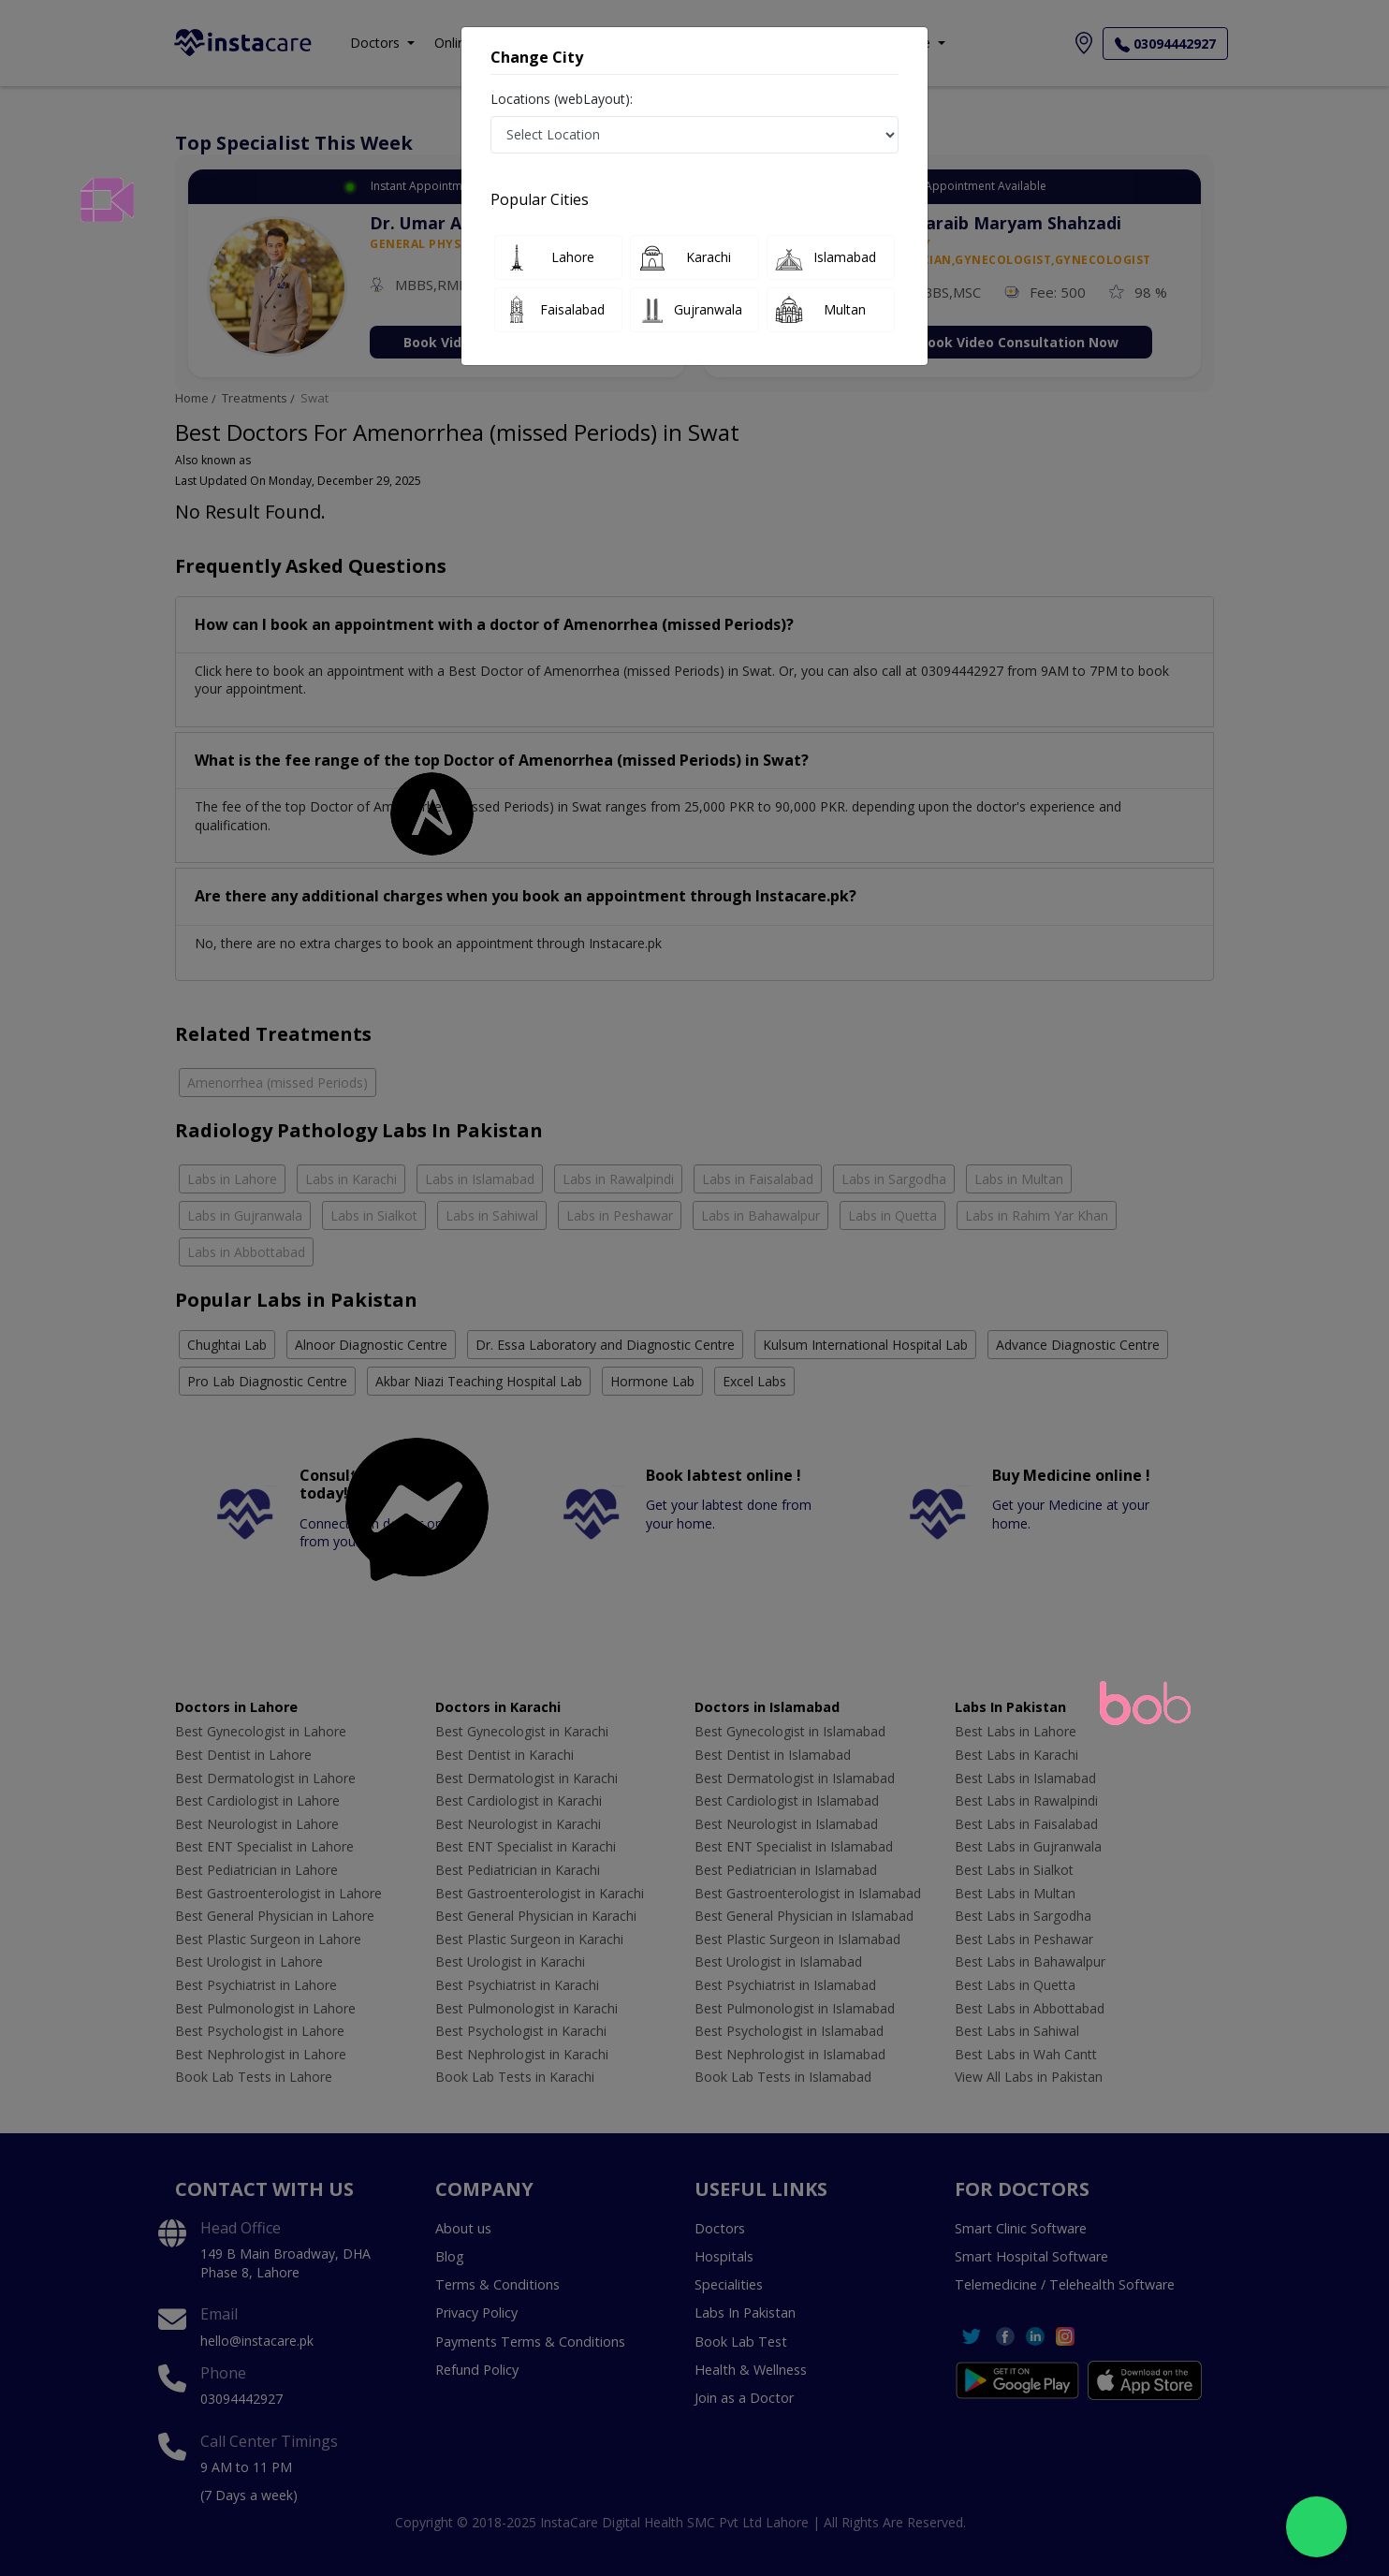  Describe the element at coordinates (417, 1509) in the screenshot. I see `open Facebook Messenger app` at that location.